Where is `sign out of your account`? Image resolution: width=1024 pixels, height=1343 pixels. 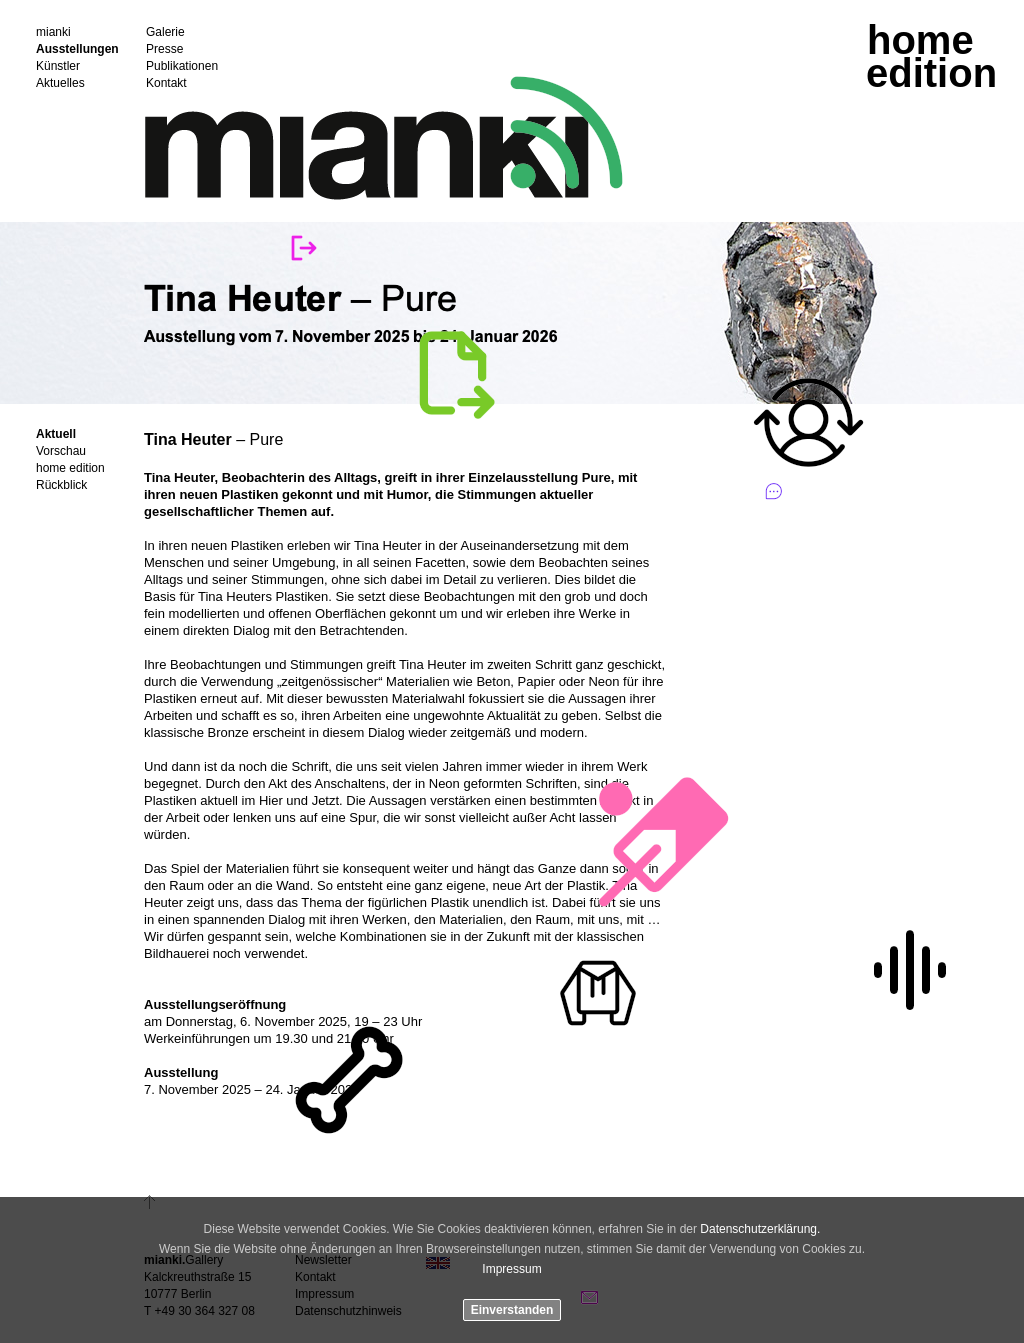
sign out of your account is located at coordinates (303, 248).